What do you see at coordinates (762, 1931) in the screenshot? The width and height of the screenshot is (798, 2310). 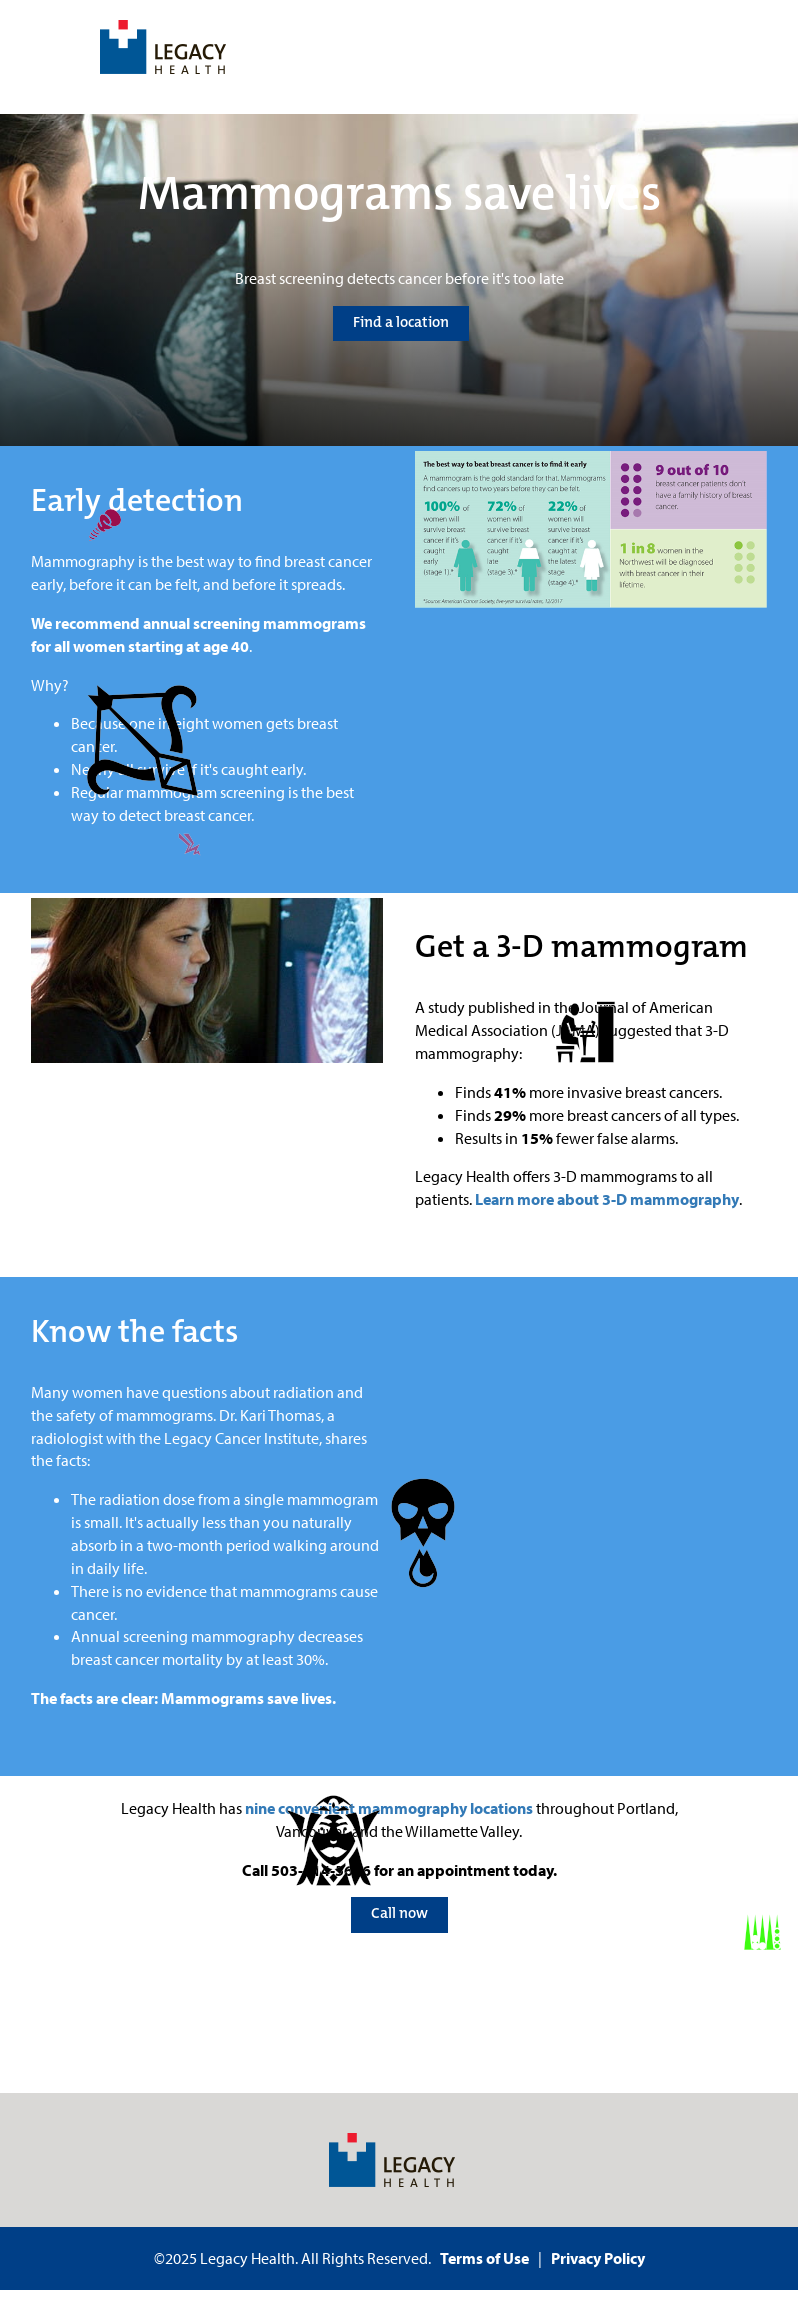 I see `play backgammon` at bounding box center [762, 1931].